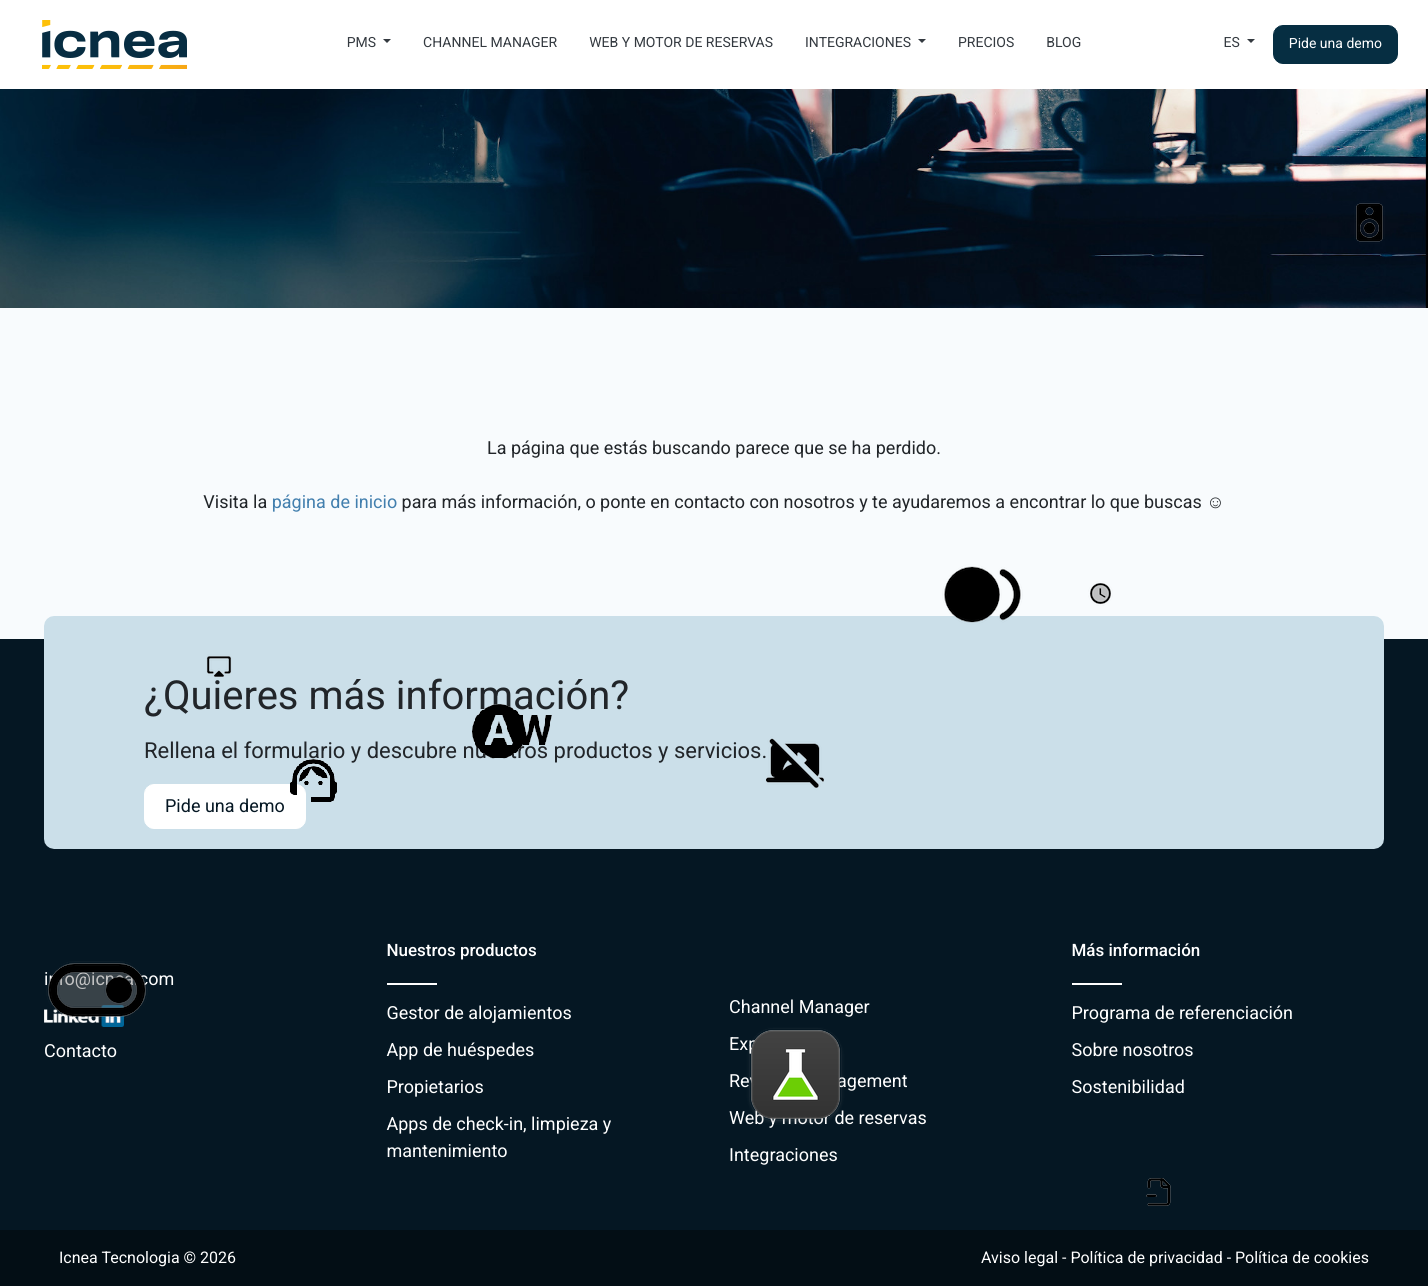  What do you see at coordinates (1100, 593) in the screenshot?
I see `view schedule or upcoming events` at bounding box center [1100, 593].